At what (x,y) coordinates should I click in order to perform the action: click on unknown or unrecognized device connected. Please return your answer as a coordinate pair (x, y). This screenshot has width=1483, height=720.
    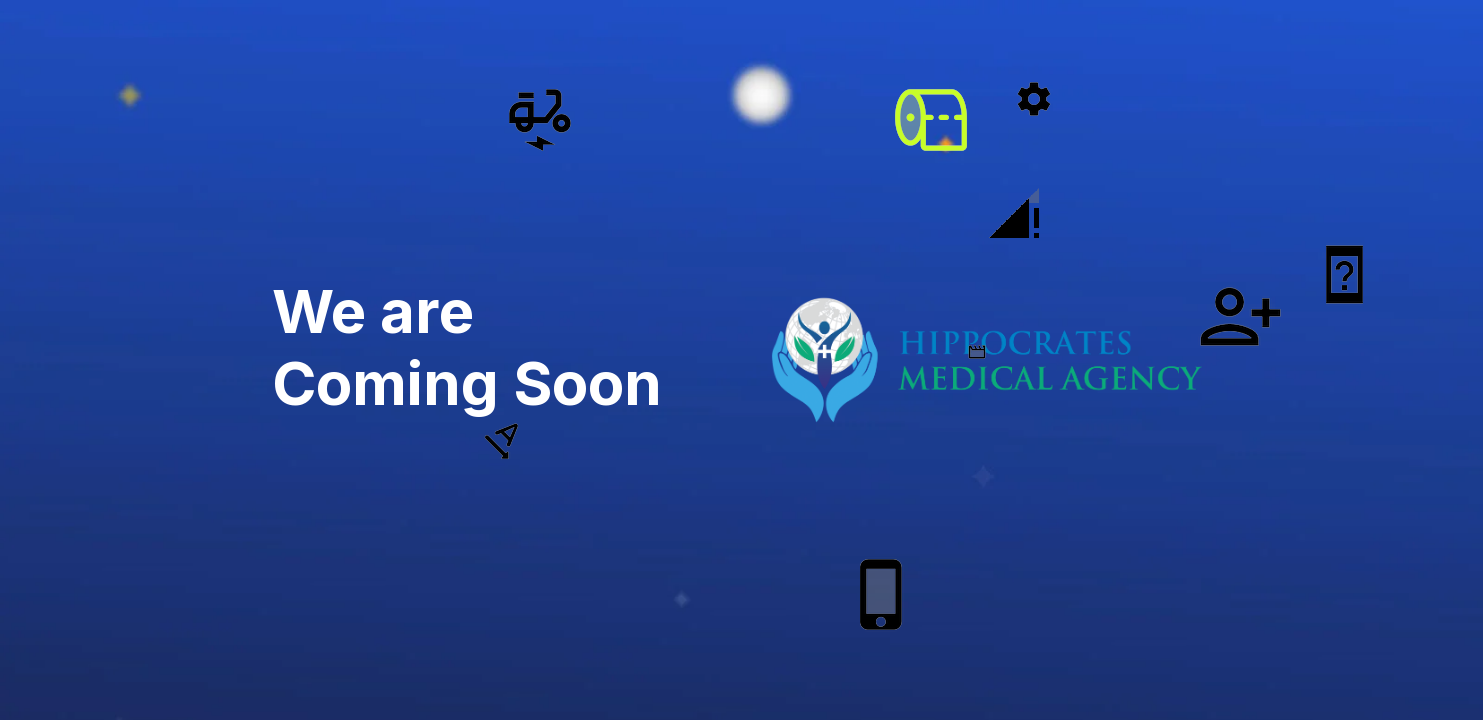
    Looking at the image, I should click on (1344, 274).